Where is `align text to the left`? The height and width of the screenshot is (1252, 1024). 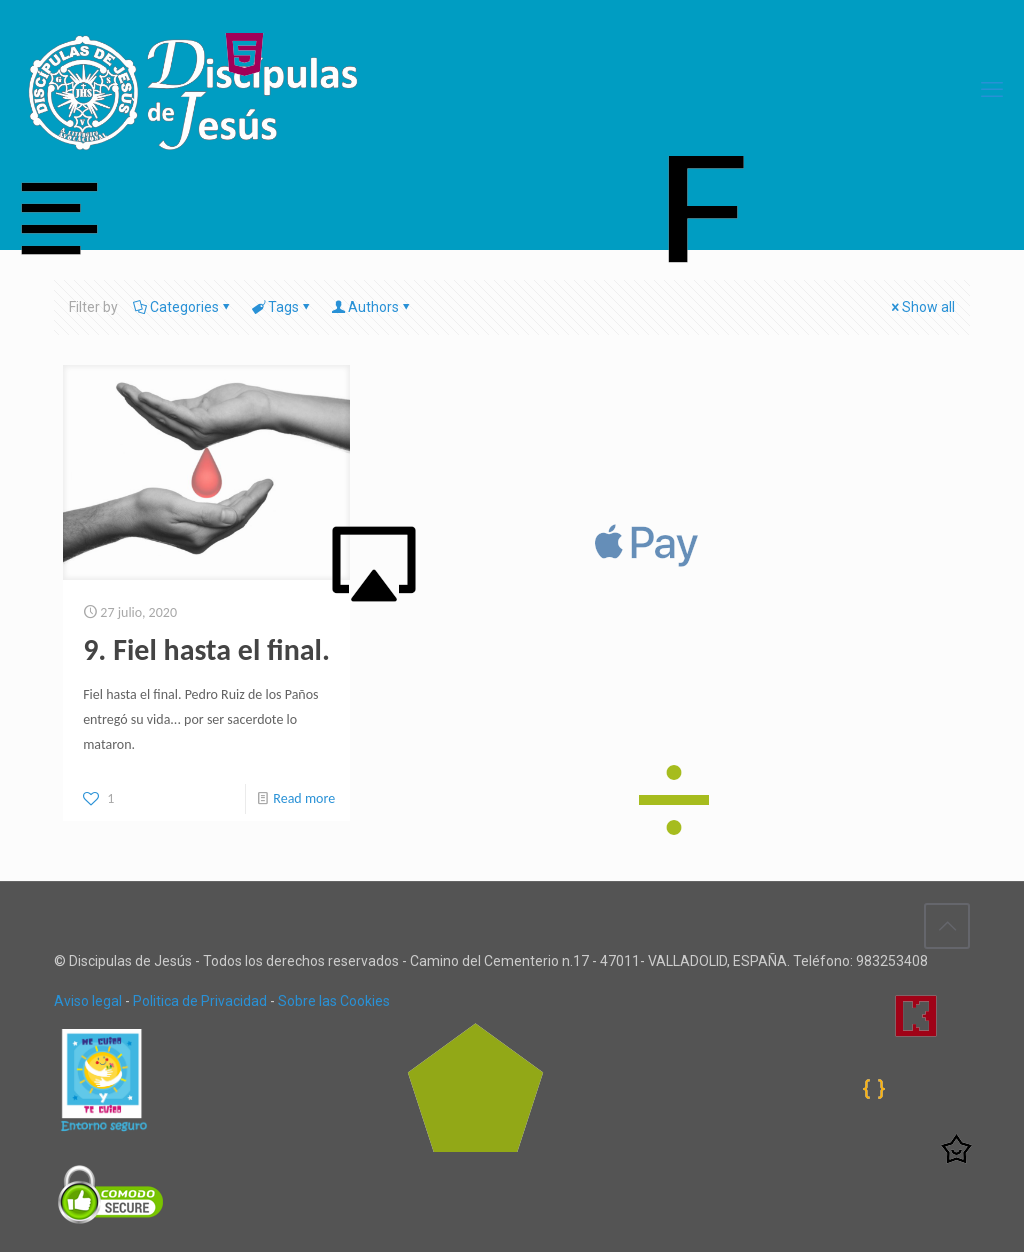 align text to the left is located at coordinates (59, 216).